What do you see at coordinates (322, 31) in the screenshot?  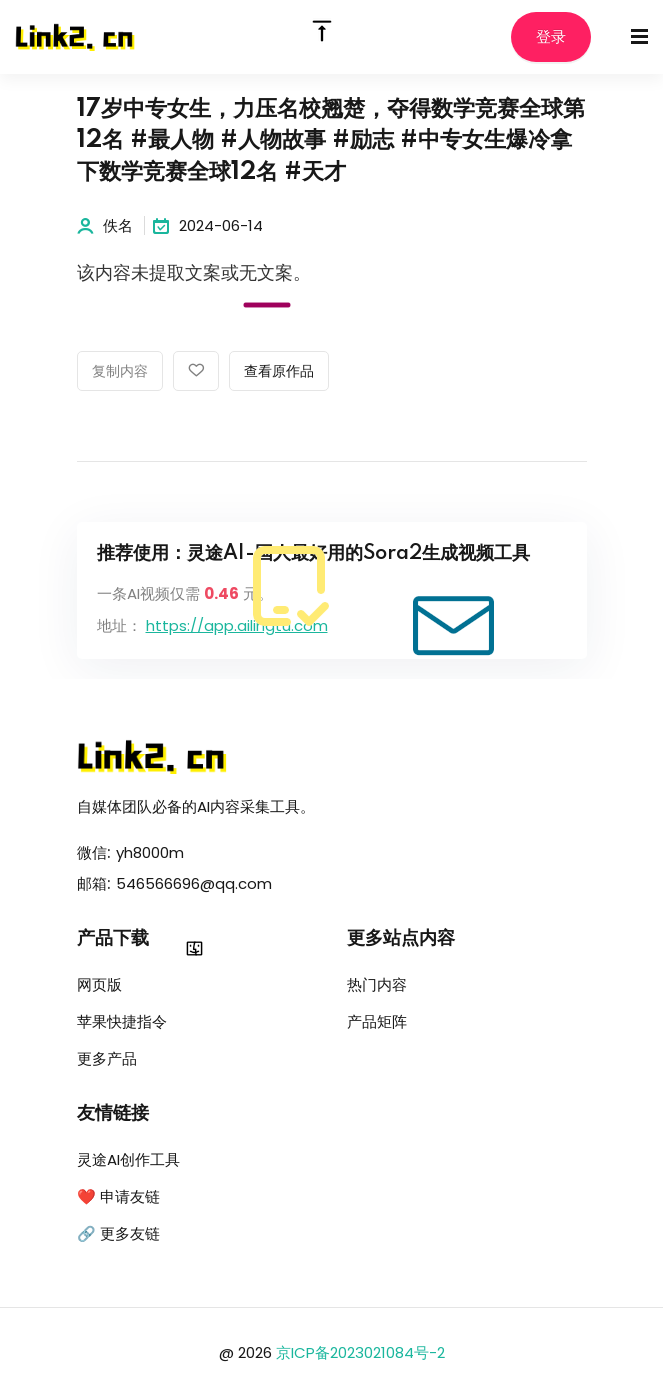 I see `align content to the top` at bounding box center [322, 31].